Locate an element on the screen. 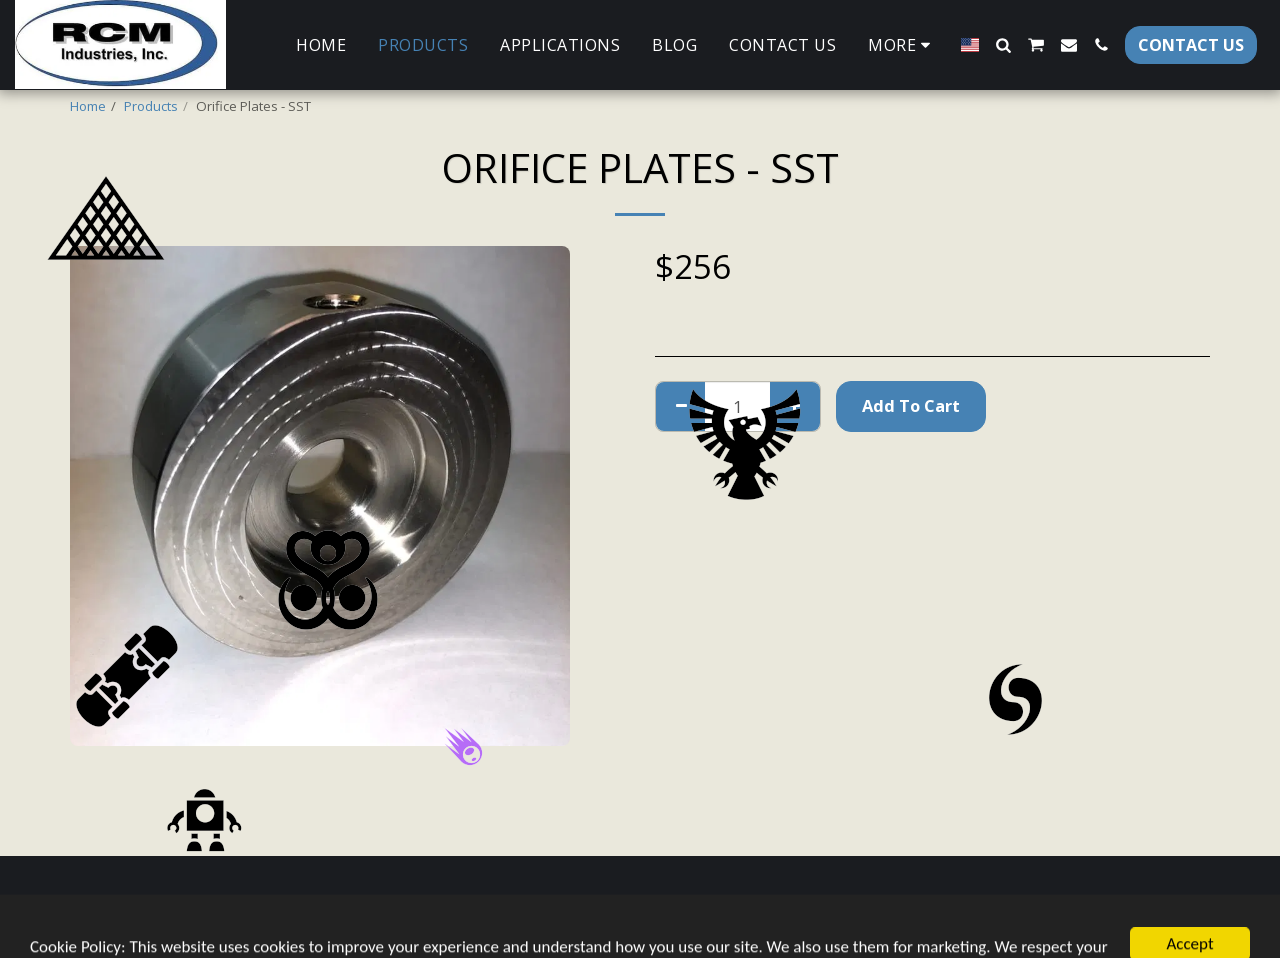 The image size is (1280, 958). access bot or automation settings is located at coordinates (204, 820).